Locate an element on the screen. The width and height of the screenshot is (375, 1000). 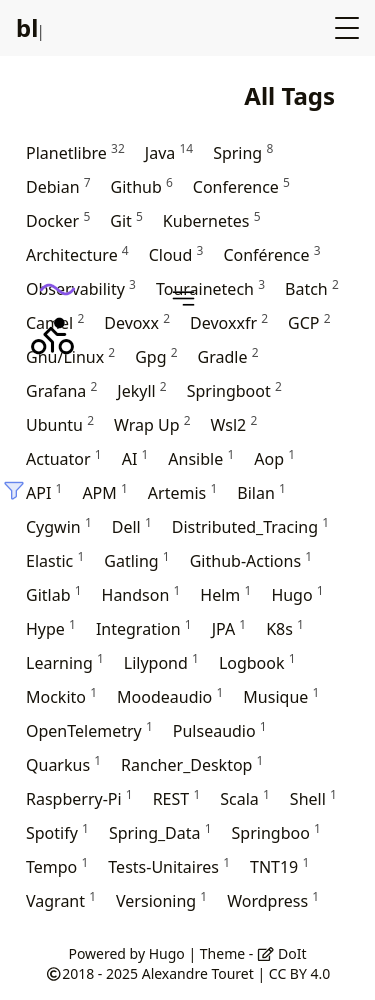
open navigation menu is located at coordinates (183, 298).